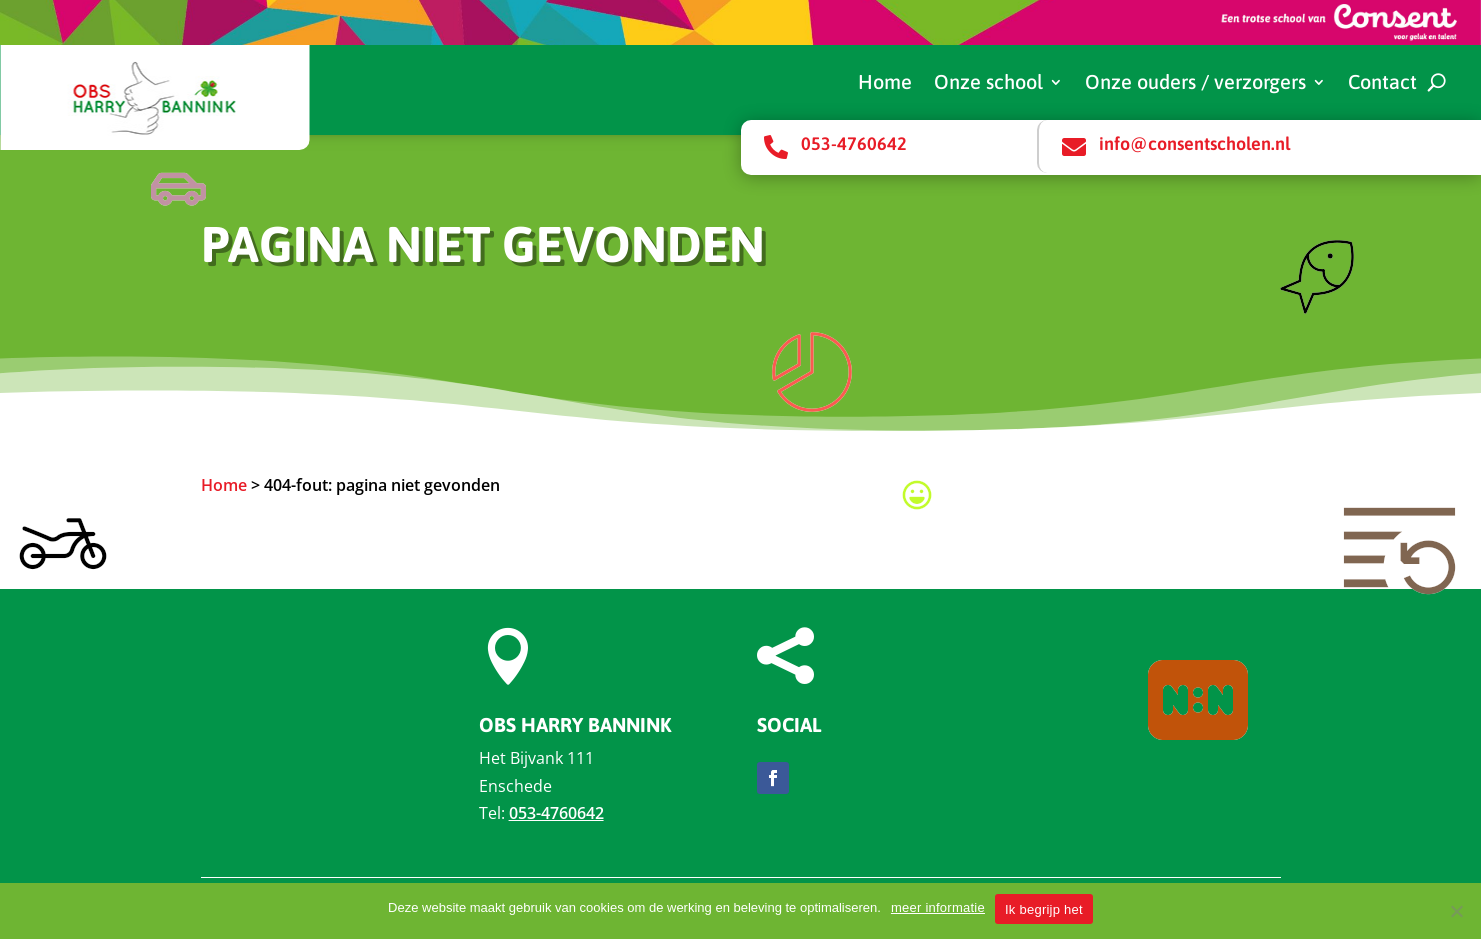 The height and width of the screenshot is (939, 1481). I want to click on view a segment of analytics data, so click(812, 372).